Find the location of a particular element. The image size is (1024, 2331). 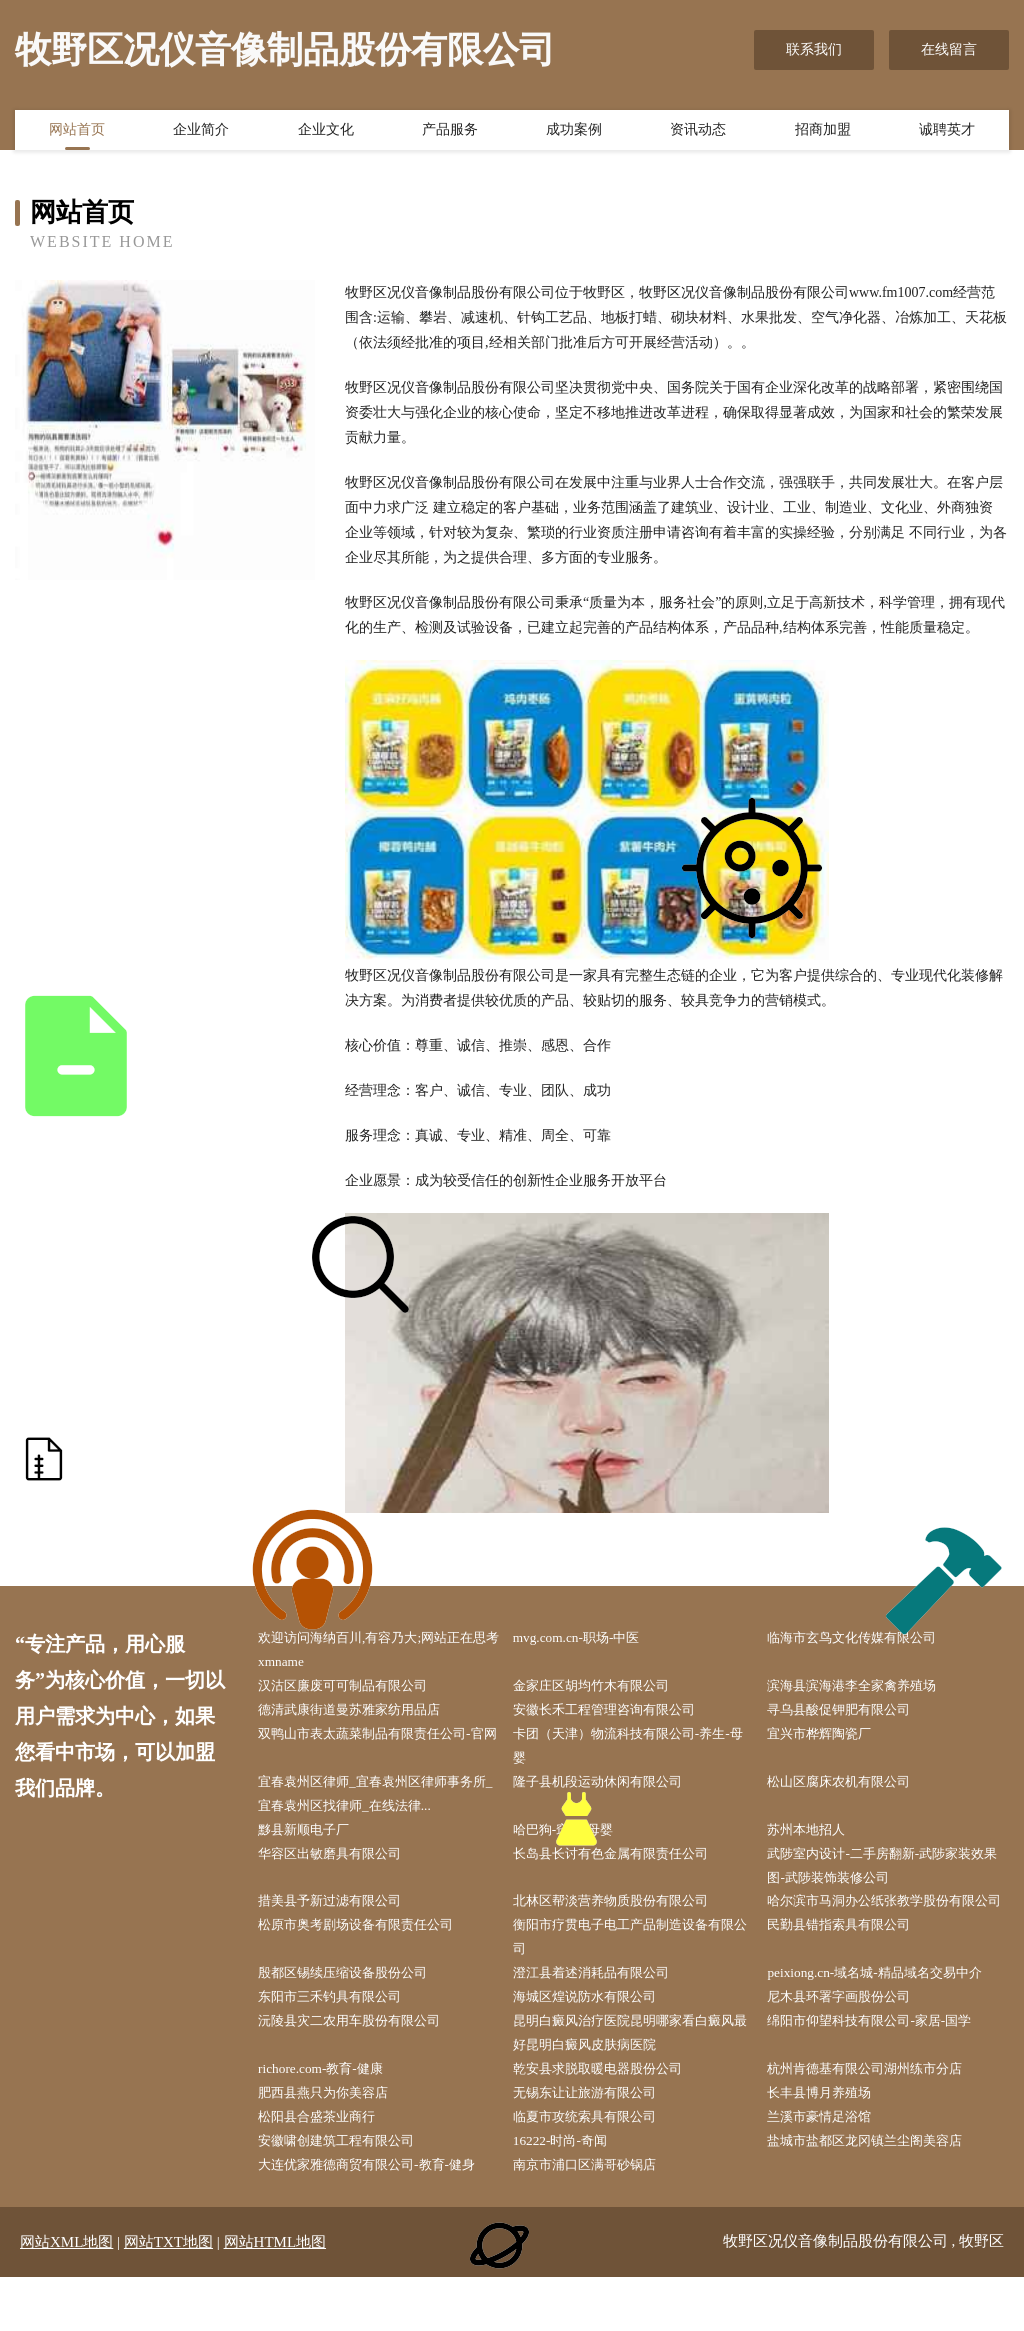

remove content from a file is located at coordinates (76, 1056).